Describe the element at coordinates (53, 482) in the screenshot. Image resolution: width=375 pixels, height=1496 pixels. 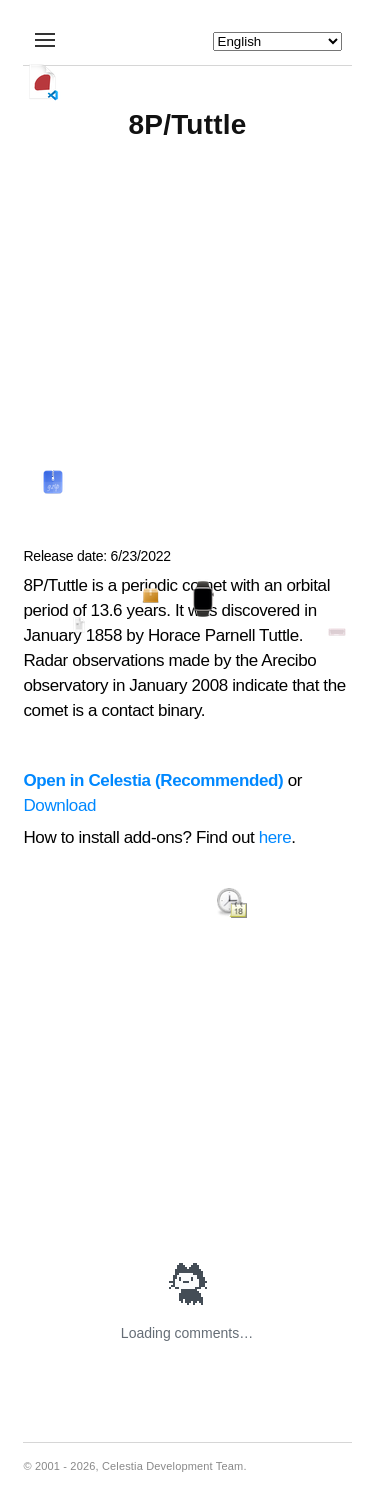
I see `a gzip compressed archive file` at that location.